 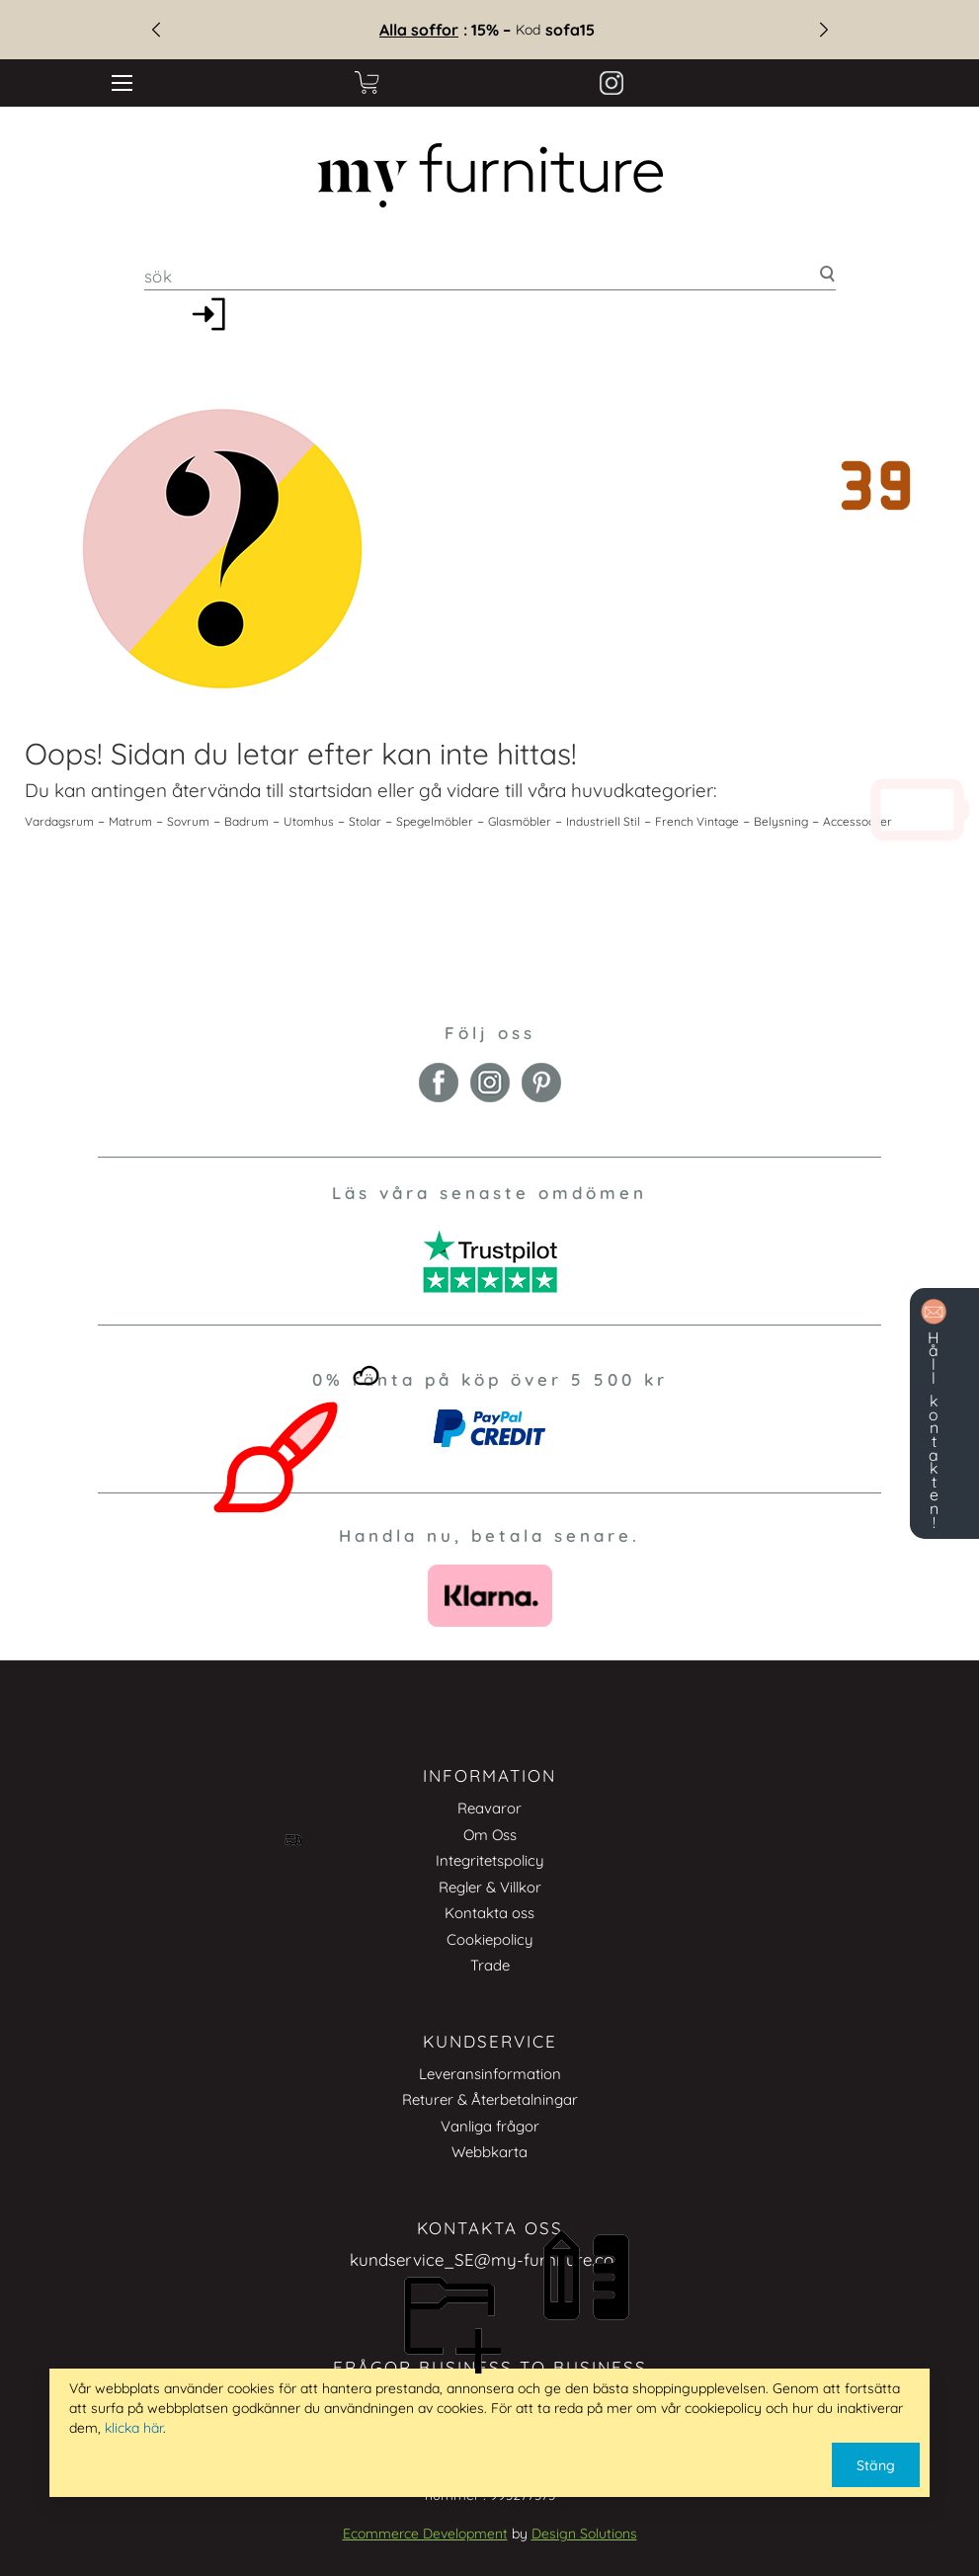 What do you see at coordinates (449, 2322) in the screenshot?
I see `create a new folder` at bounding box center [449, 2322].